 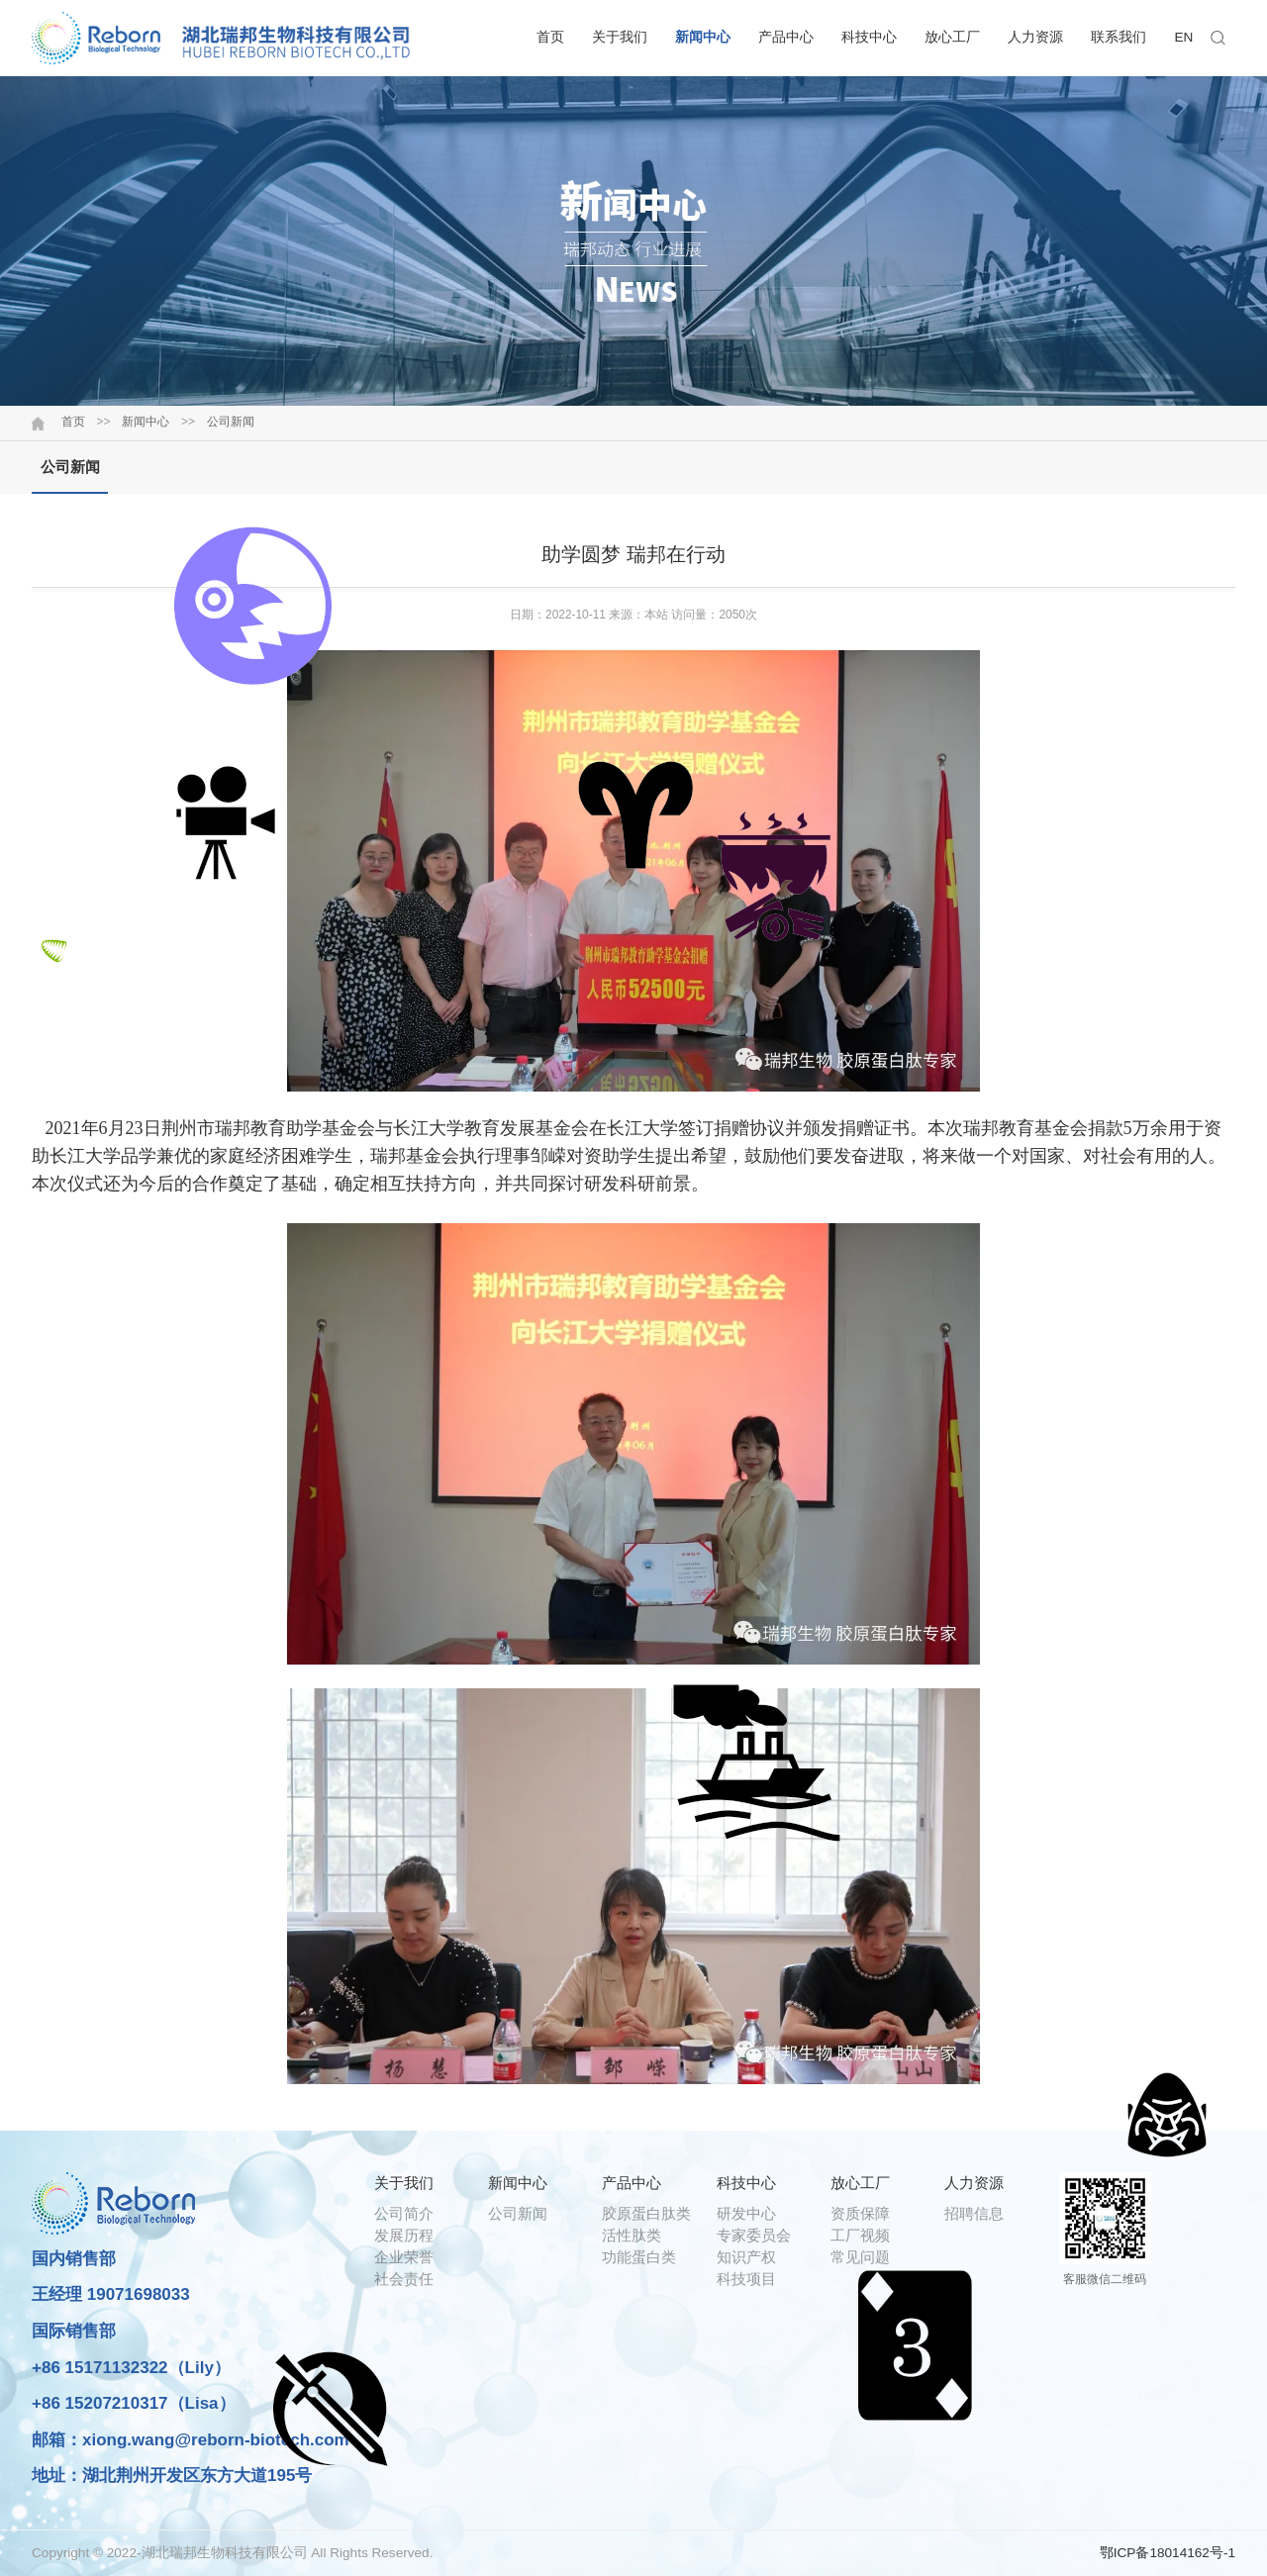 I want to click on three of diamonds playing card, so click(x=915, y=2345).